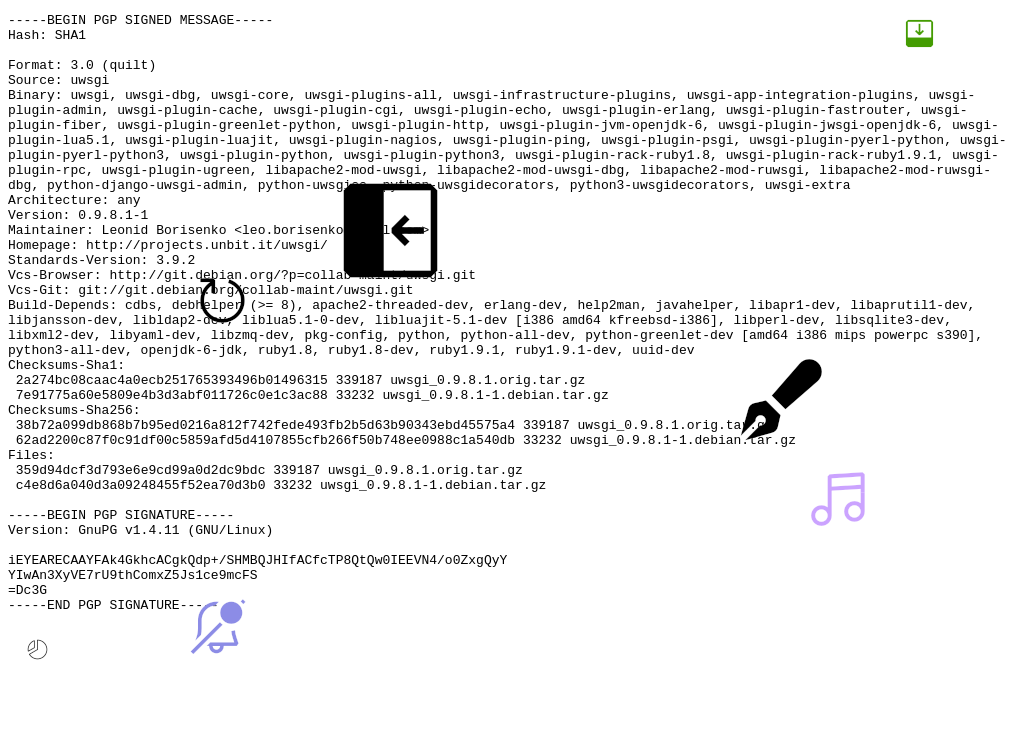 This screenshot has height=746, width=1024. What do you see at coordinates (216, 627) in the screenshot?
I see `notifications are muted but unread alerts exist` at bounding box center [216, 627].